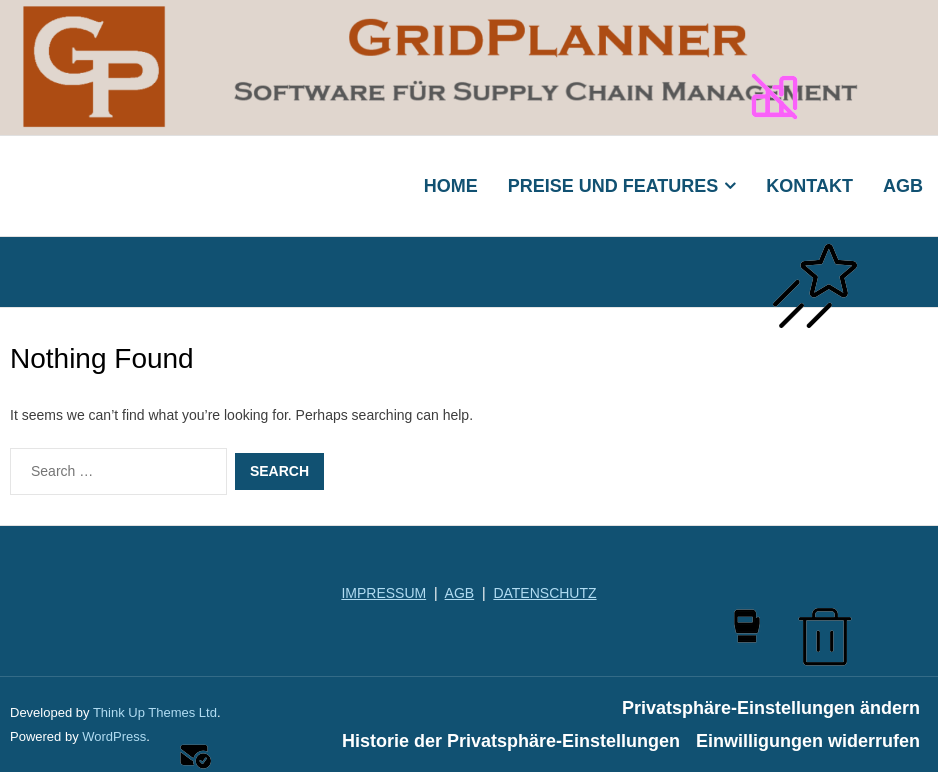  What do you see at coordinates (194, 755) in the screenshot?
I see `email verified successfully` at bounding box center [194, 755].